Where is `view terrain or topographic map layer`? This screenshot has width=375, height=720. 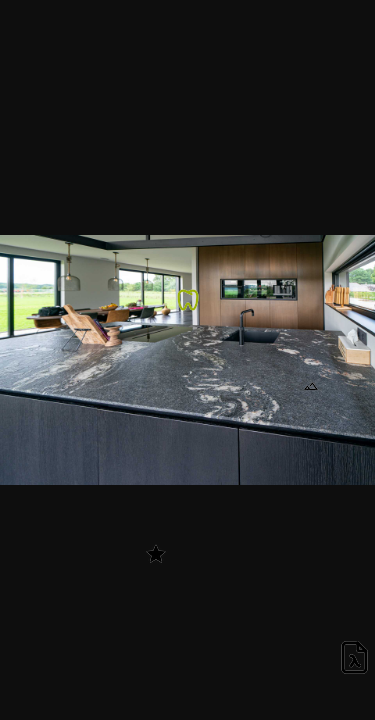 view terrain or topographic map layer is located at coordinates (311, 386).